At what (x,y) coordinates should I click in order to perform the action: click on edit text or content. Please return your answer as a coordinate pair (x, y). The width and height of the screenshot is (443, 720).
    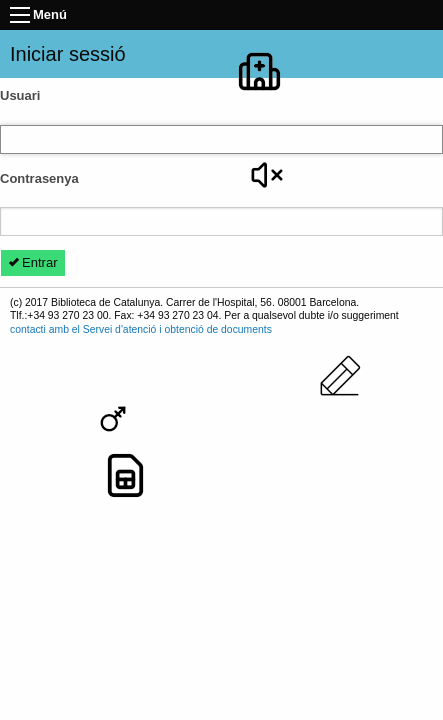
    Looking at the image, I should click on (339, 376).